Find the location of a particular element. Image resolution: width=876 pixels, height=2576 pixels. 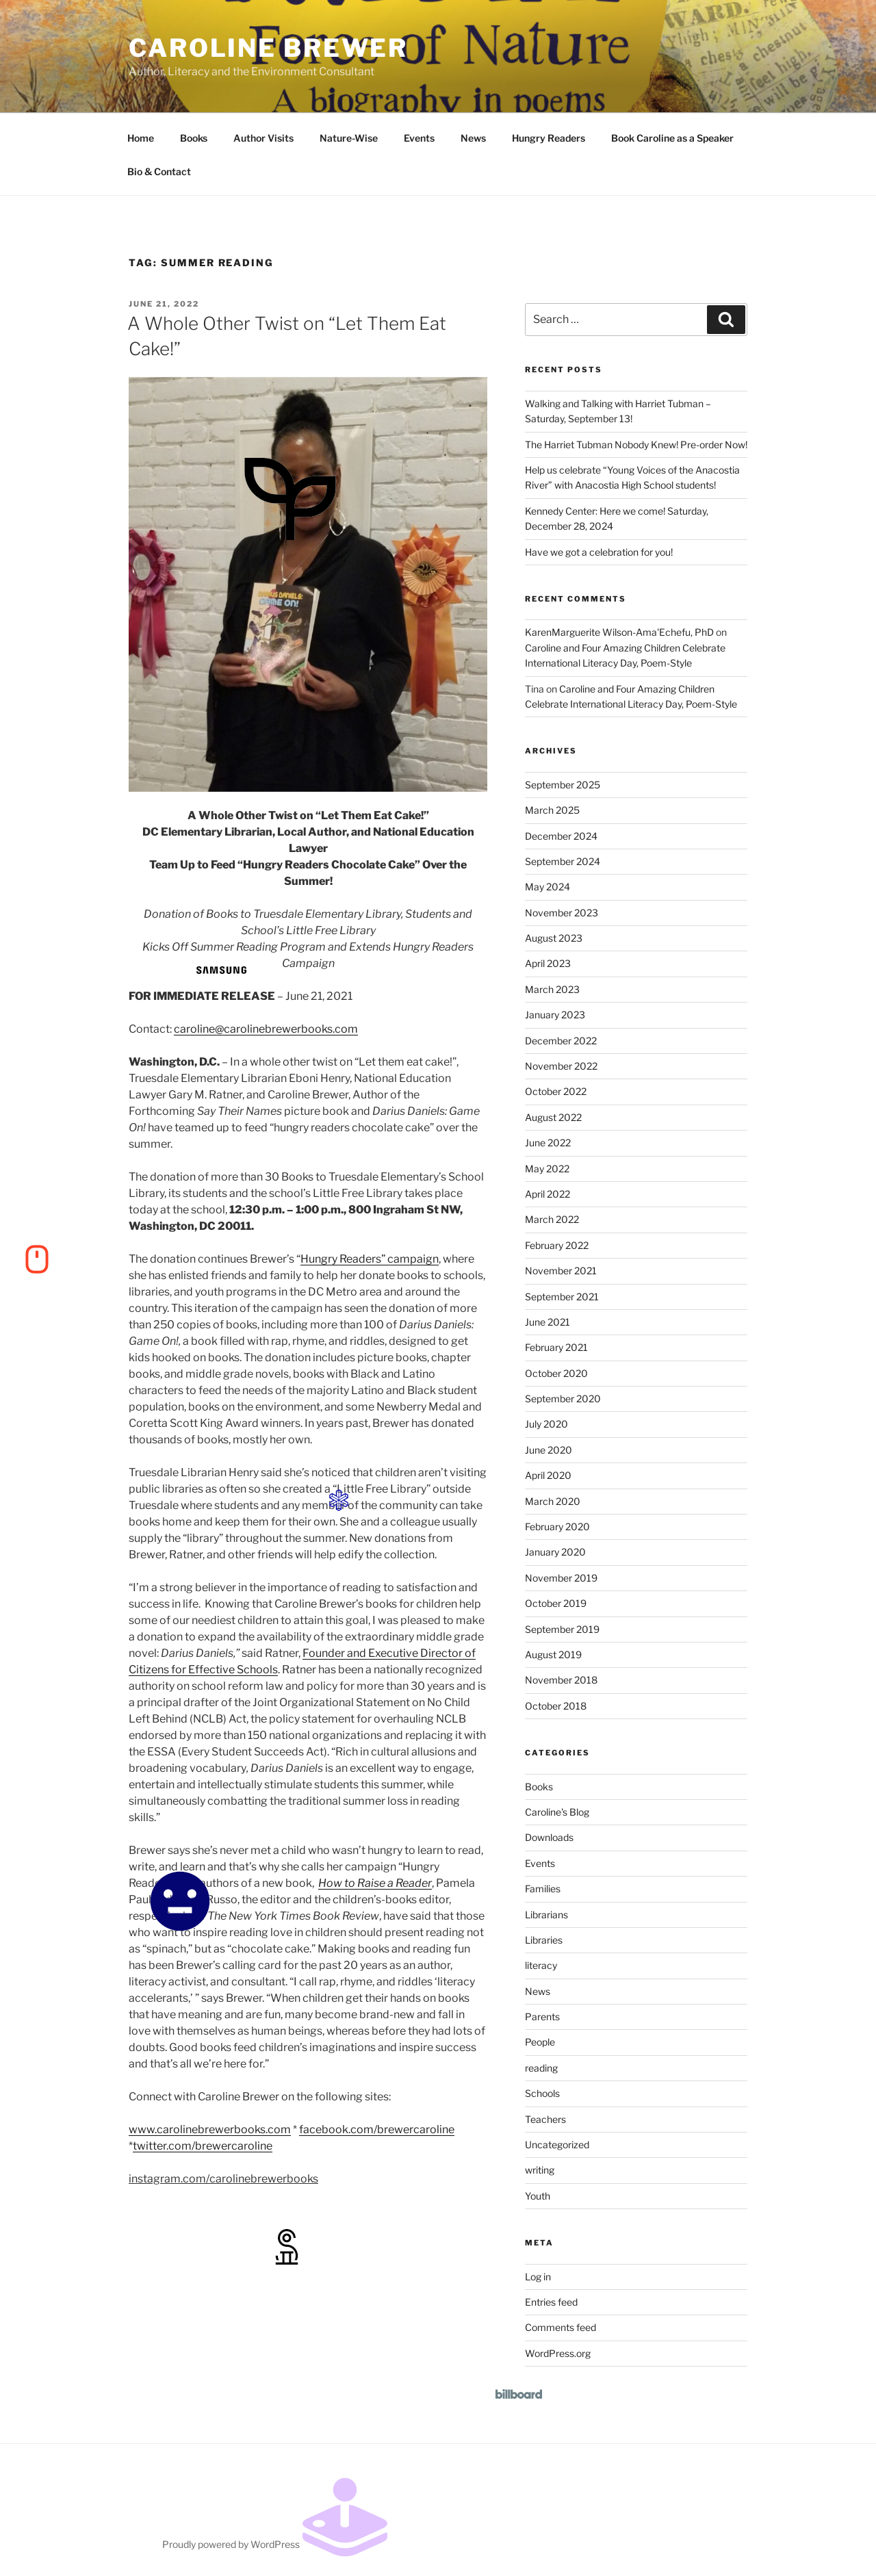

indicates neutral feedback or rating is located at coordinates (180, 1901).